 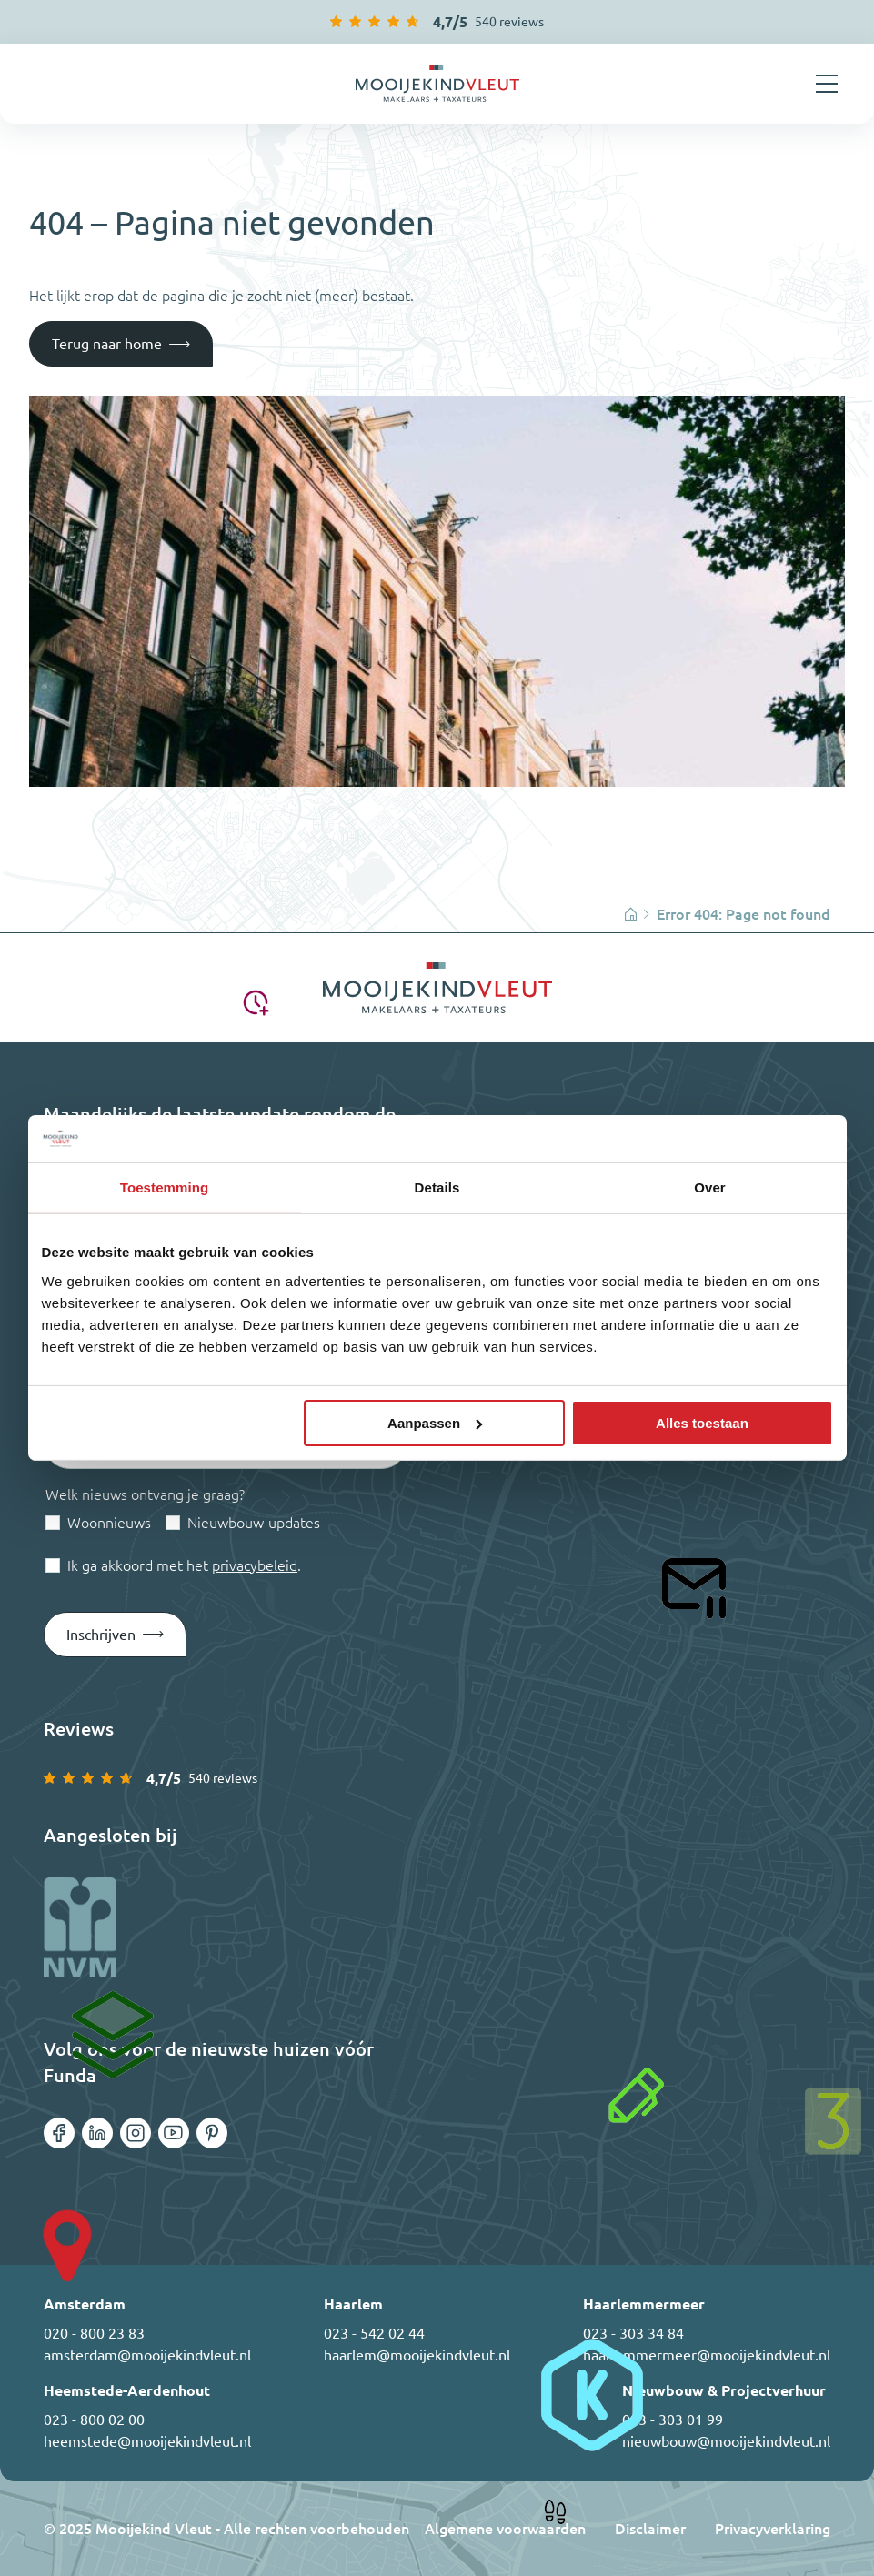 What do you see at coordinates (694, 1584) in the screenshot?
I see `pause email notifications` at bounding box center [694, 1584].